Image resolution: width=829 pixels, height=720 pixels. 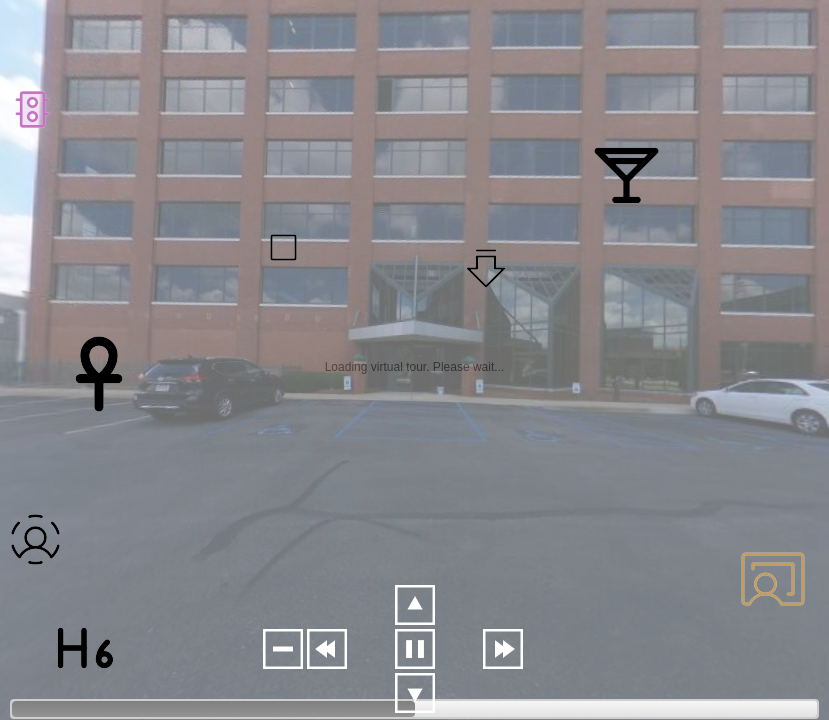 What do you see at coordinates (35, 539) in the screenshot?
I see `incomplete or pending user profile` at bounding box center [35, 539].